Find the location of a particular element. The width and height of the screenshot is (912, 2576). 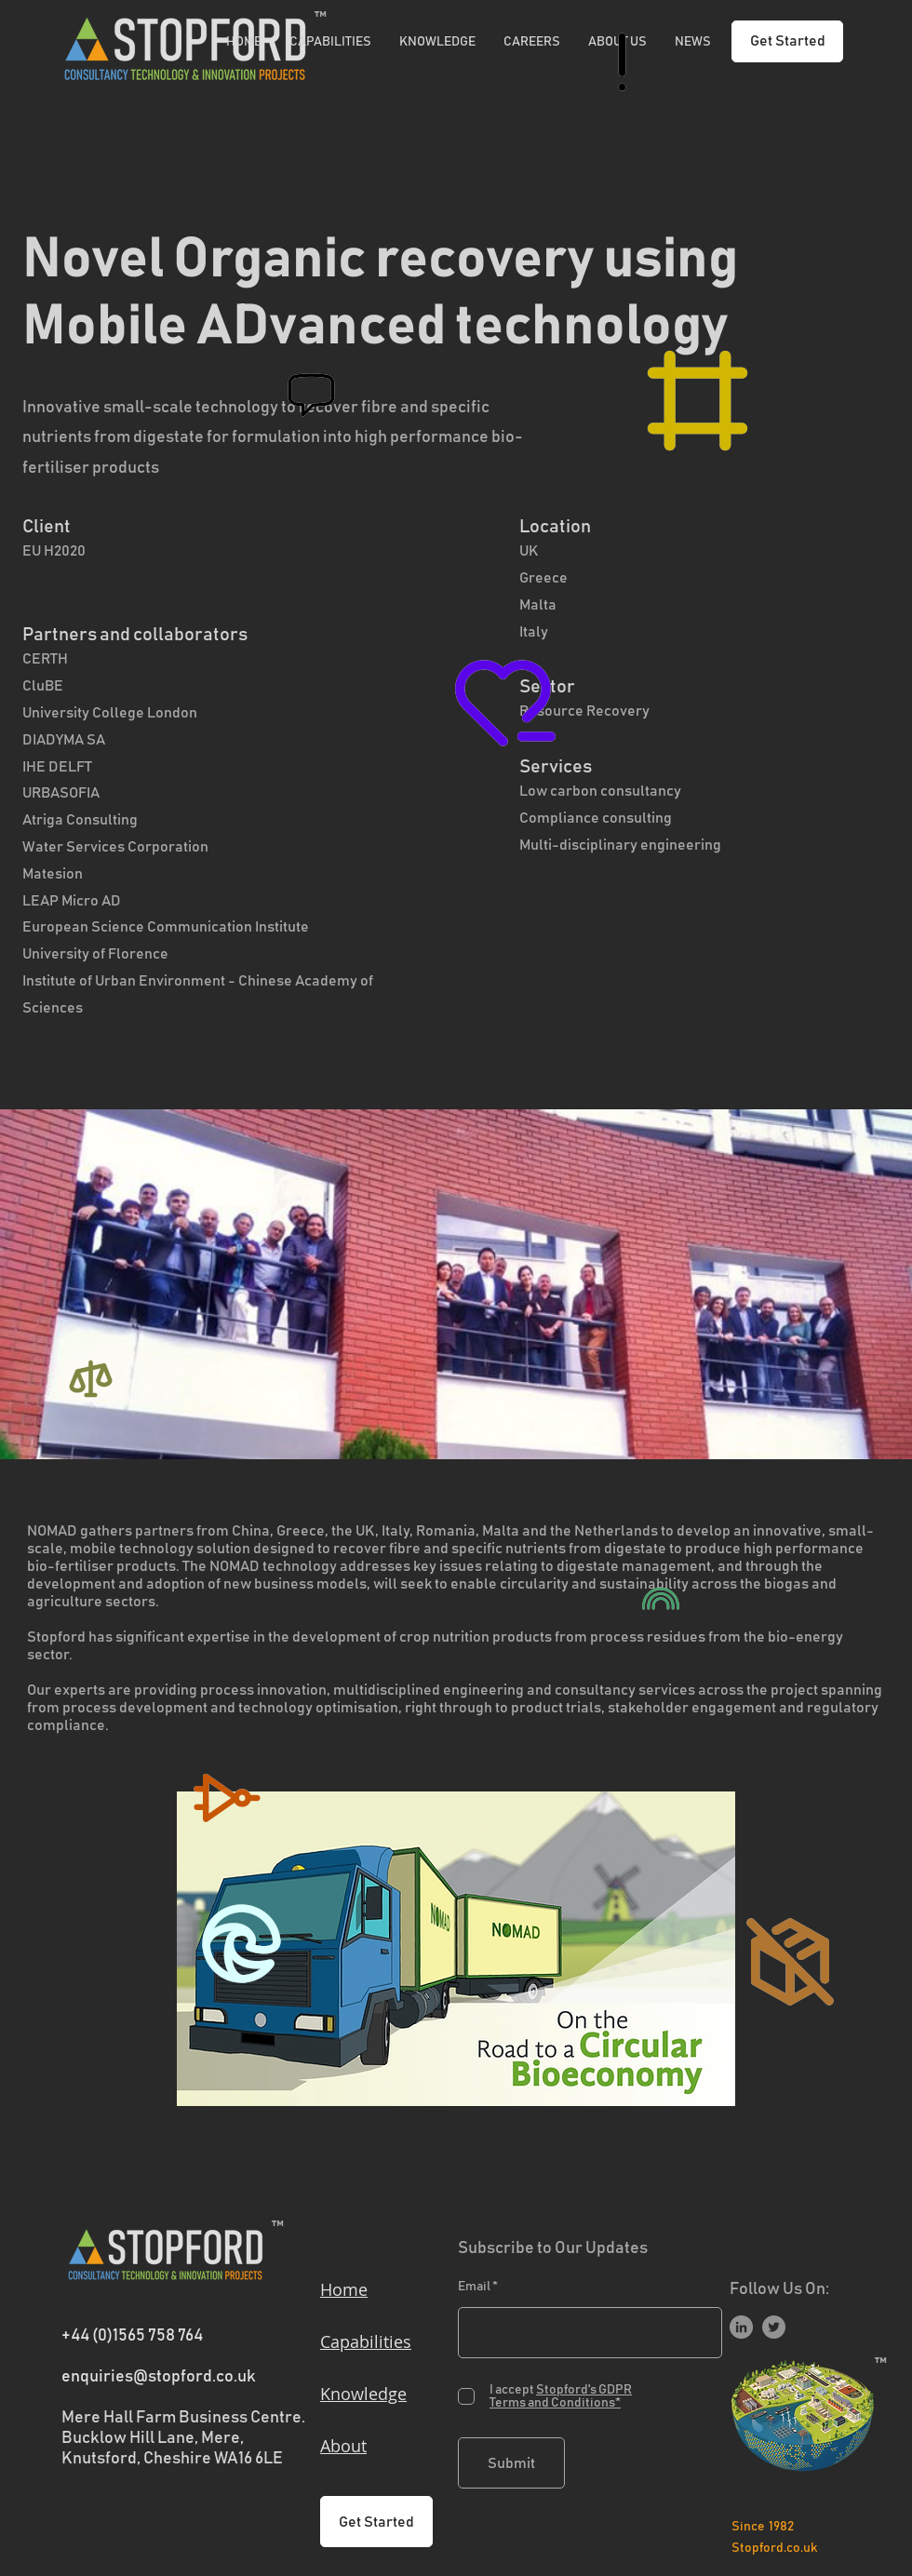

indicates LGBTQ+ or pride-related content is located at coordinates (661, 1600).